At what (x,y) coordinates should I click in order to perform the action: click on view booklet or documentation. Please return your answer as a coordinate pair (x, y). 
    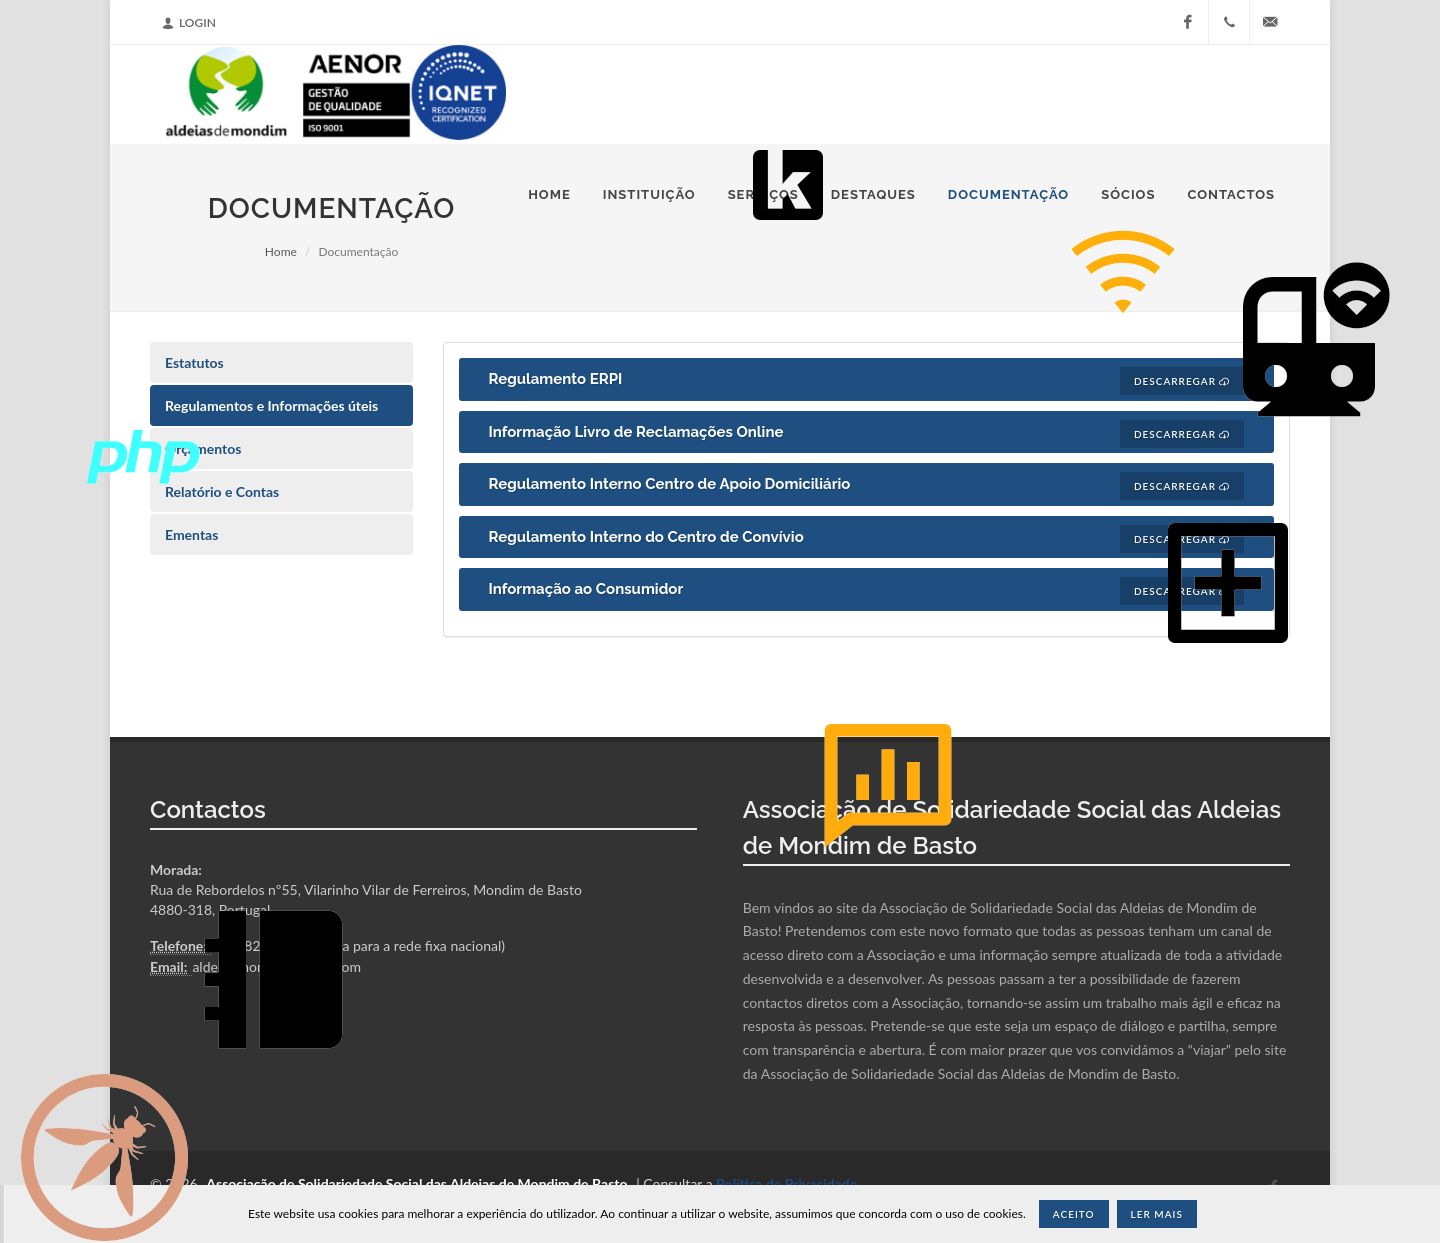
    Looking at the image, I should click on (273, 979).